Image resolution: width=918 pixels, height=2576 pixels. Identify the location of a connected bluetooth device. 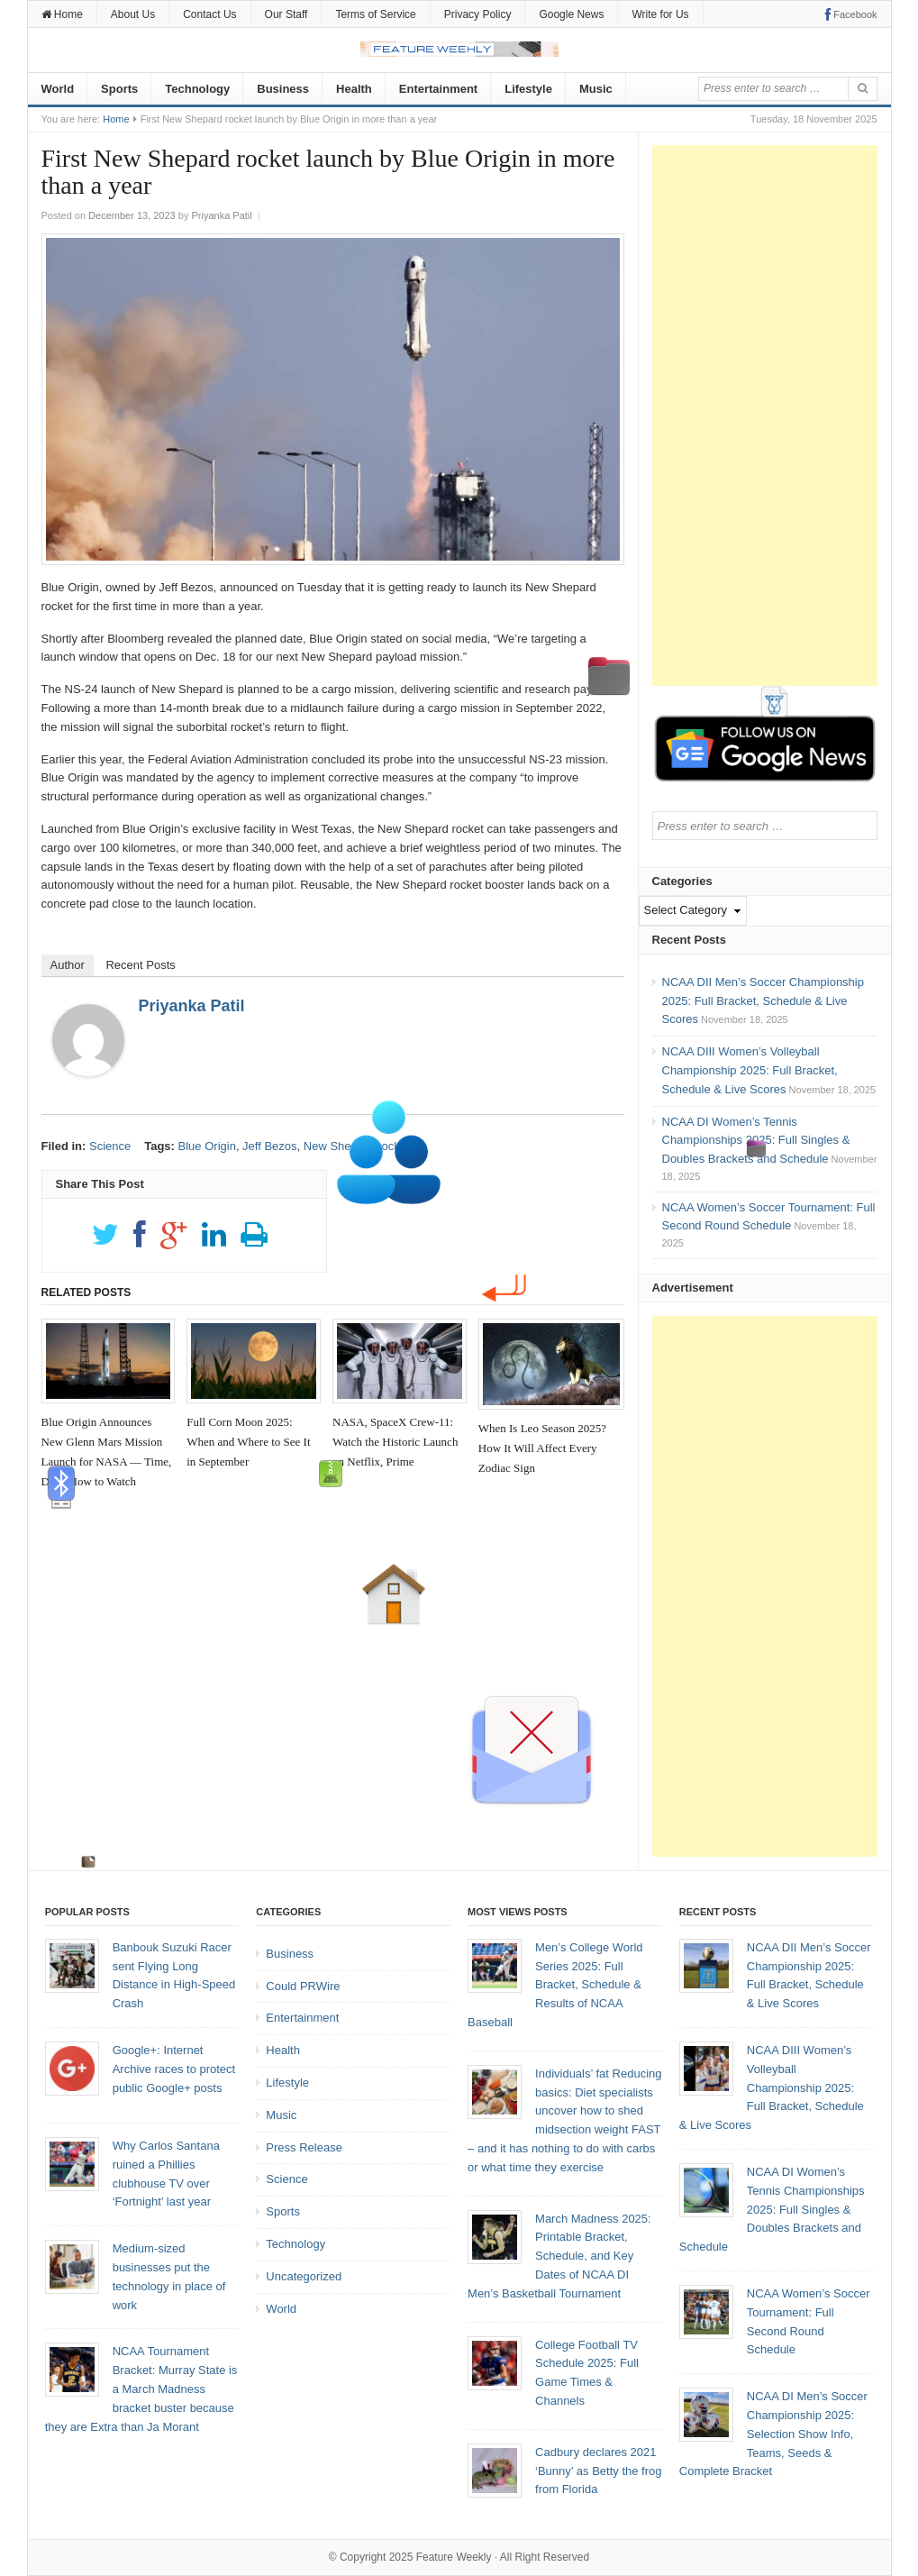
(61, 1487).